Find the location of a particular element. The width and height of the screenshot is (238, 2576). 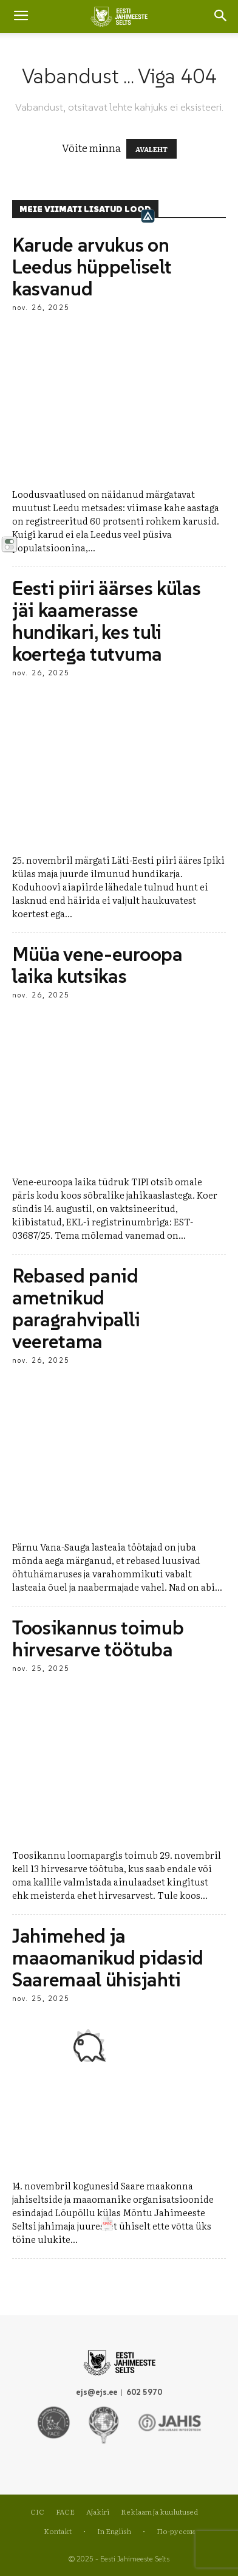

open dino messaging app is located at coordinates (90, 2045).